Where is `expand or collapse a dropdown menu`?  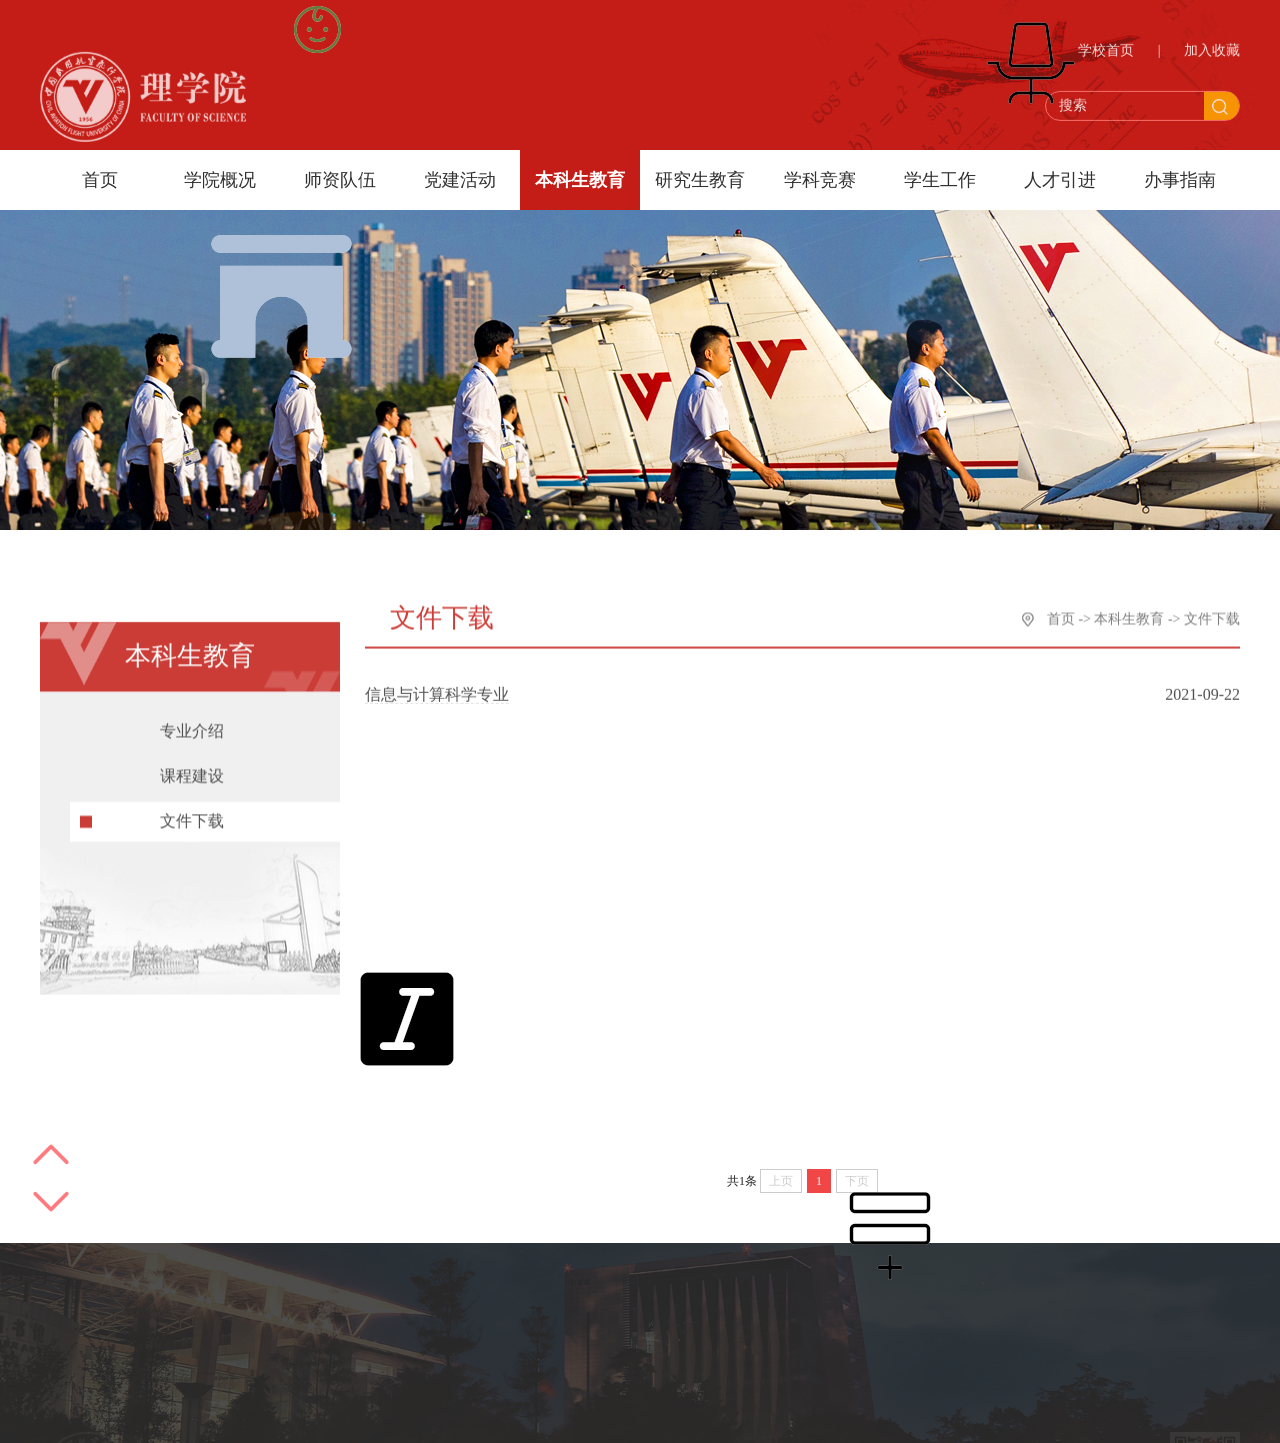 expand or collapse a dropdown menu is located at coordinates (51, 1178).